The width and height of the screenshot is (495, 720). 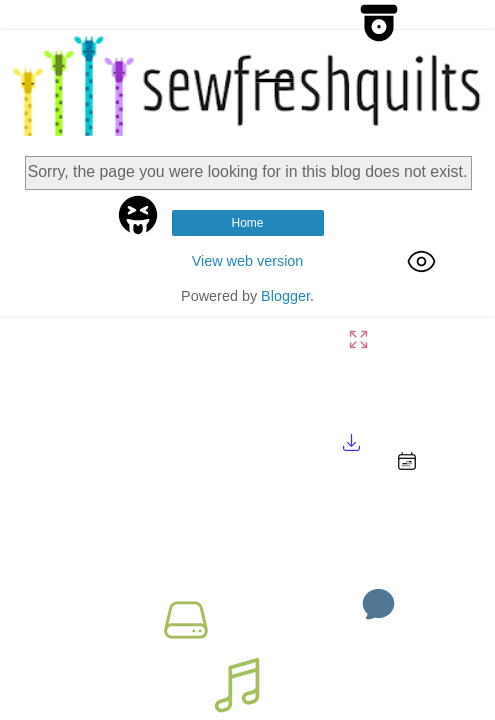 What do you see at coordinates (421, 261) in the screenshot?
I see `view or preview content` at bounding box center [421, 261].